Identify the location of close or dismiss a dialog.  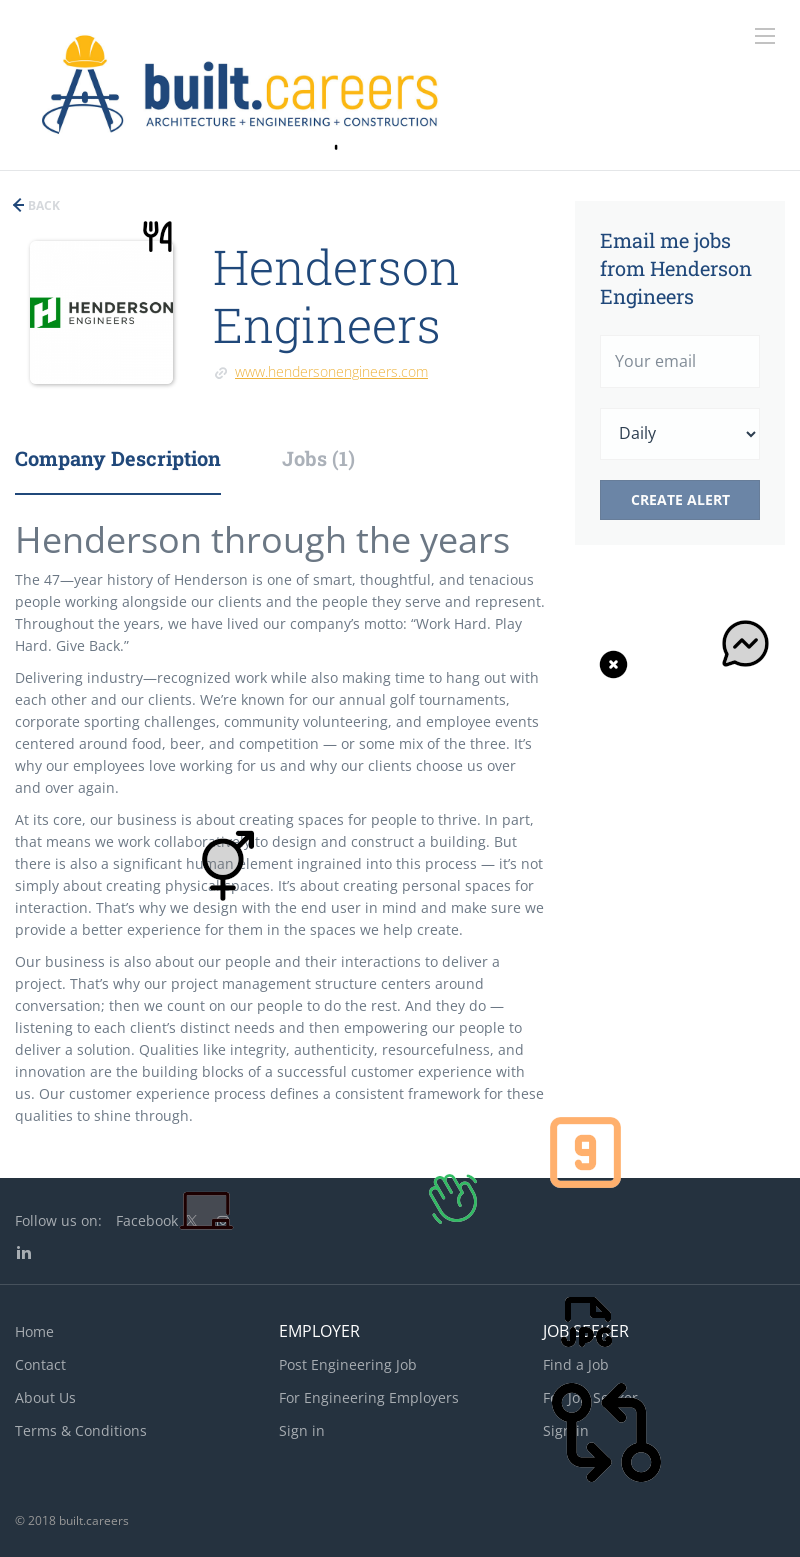
(613, 664).